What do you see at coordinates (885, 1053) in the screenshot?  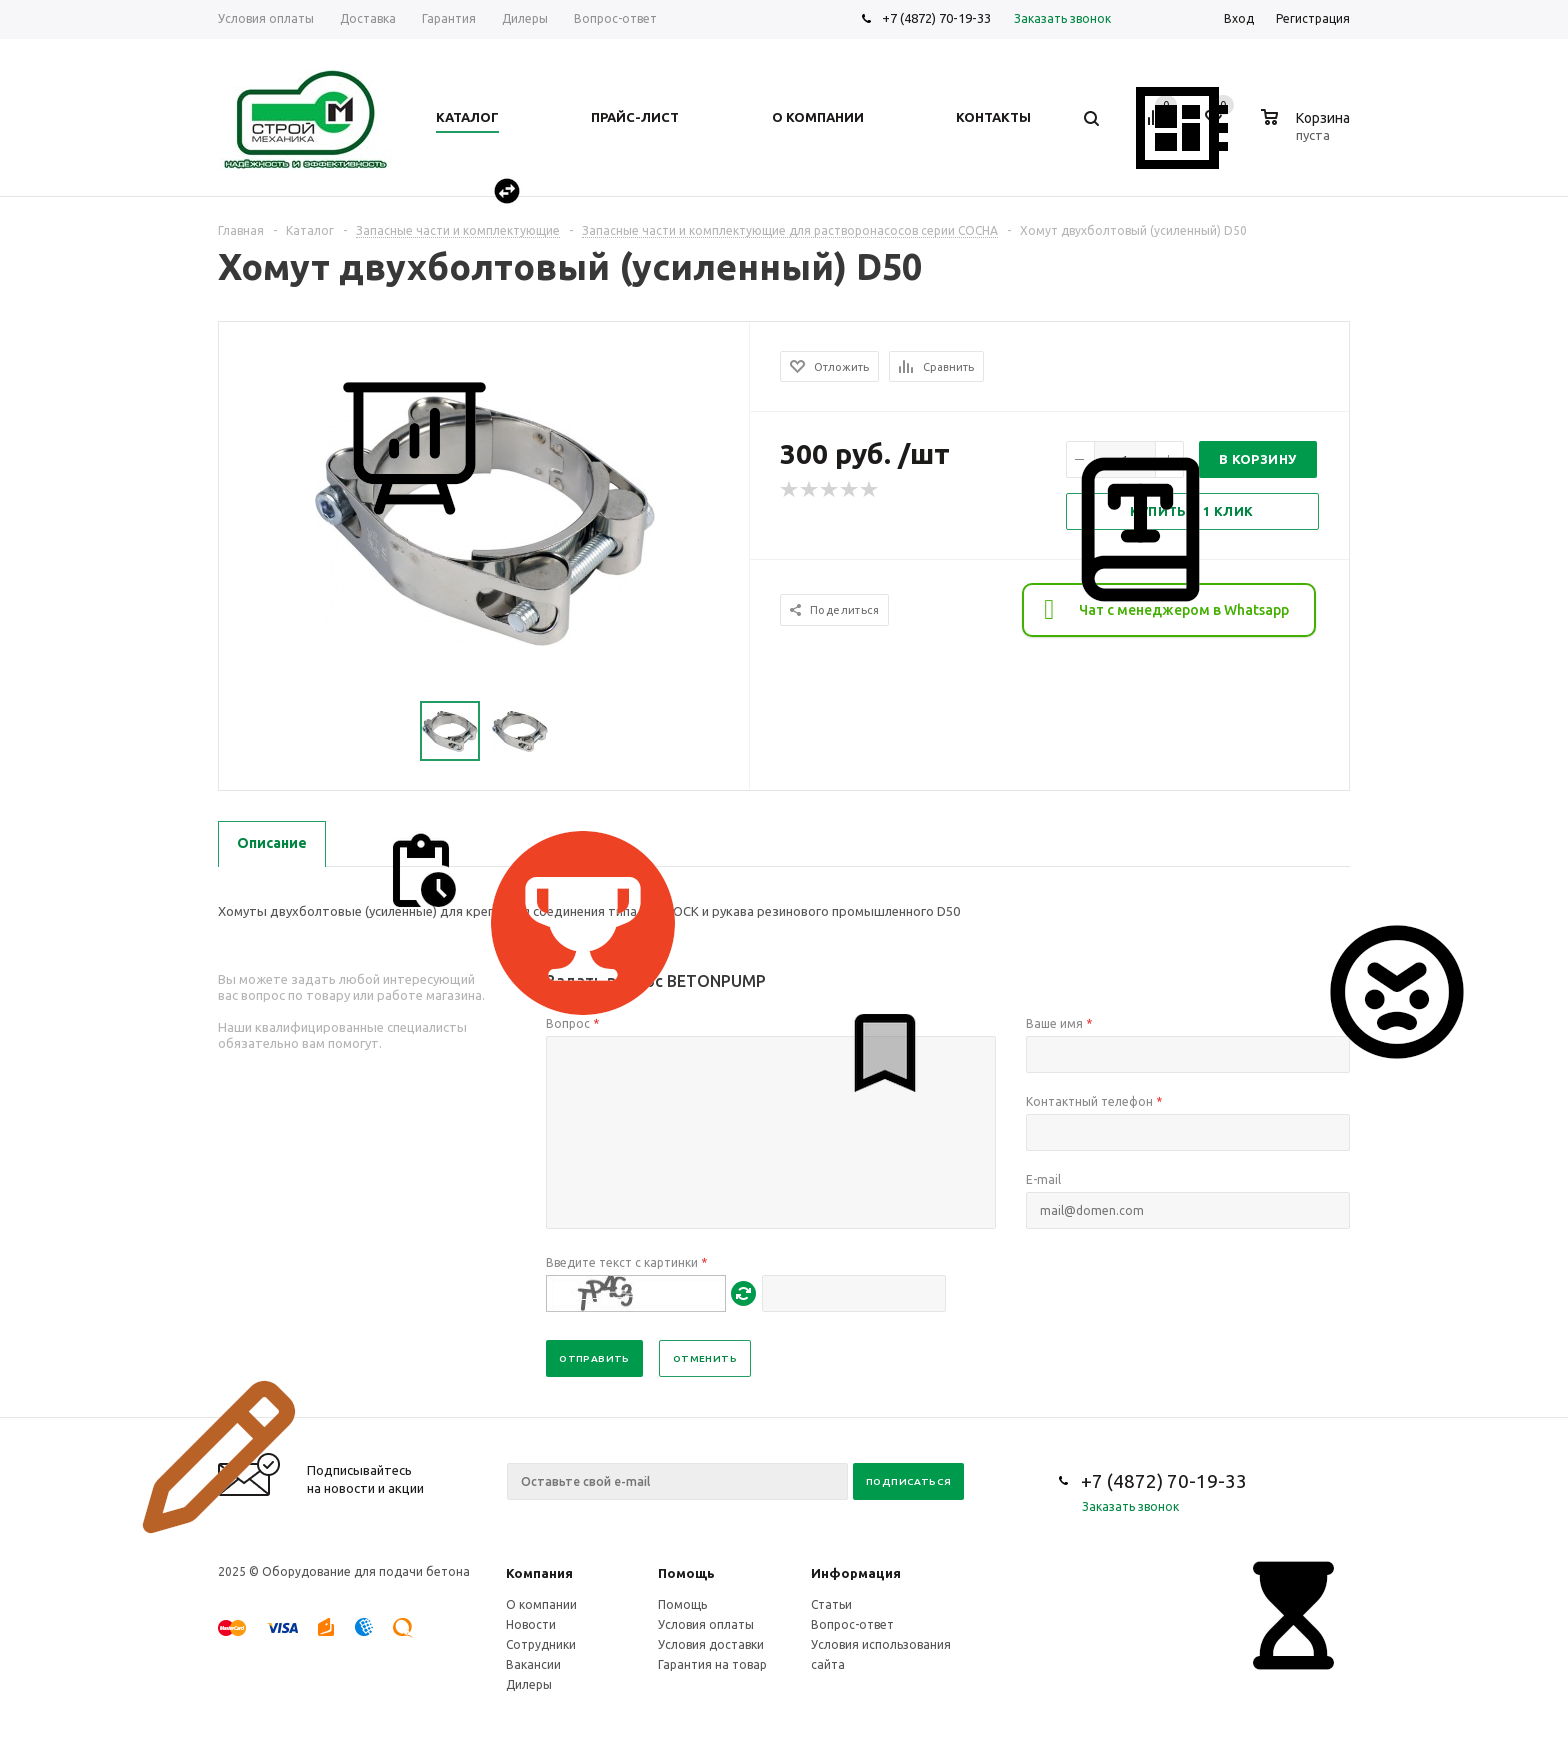 I see `save this item for later` at bounding box center [885, 1053].